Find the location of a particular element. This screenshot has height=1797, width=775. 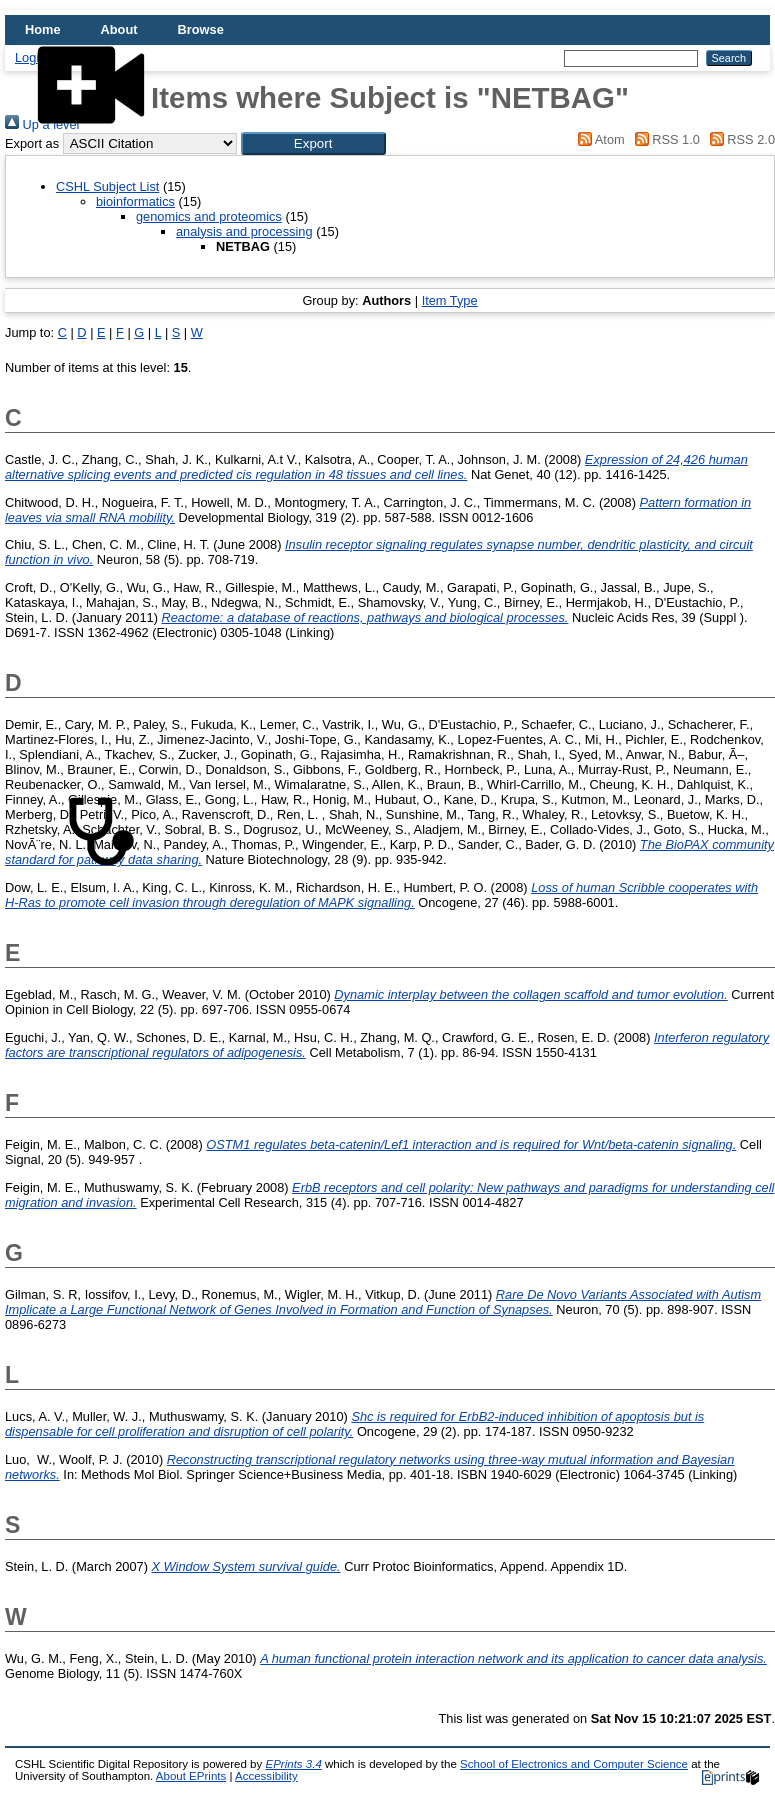

add a new video recording is located at coordinates (91, 85).